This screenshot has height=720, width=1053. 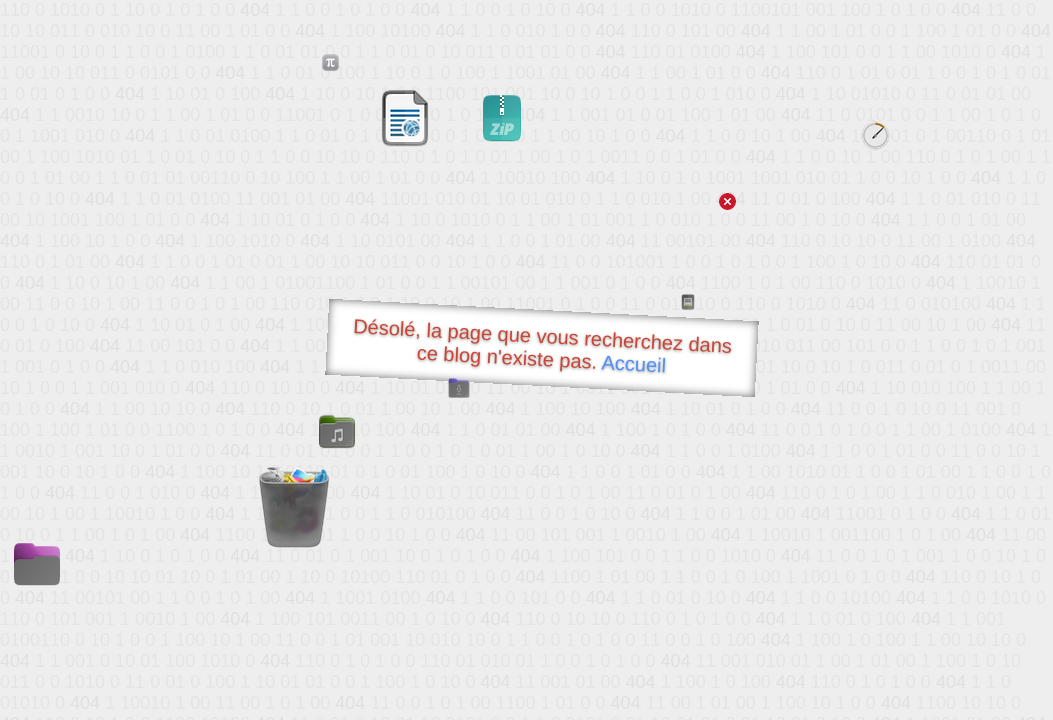 What do you see at coordinates (727, 201) in the screenshot?
I see `close the current dialog or modal` at bounding box center [727, 201].